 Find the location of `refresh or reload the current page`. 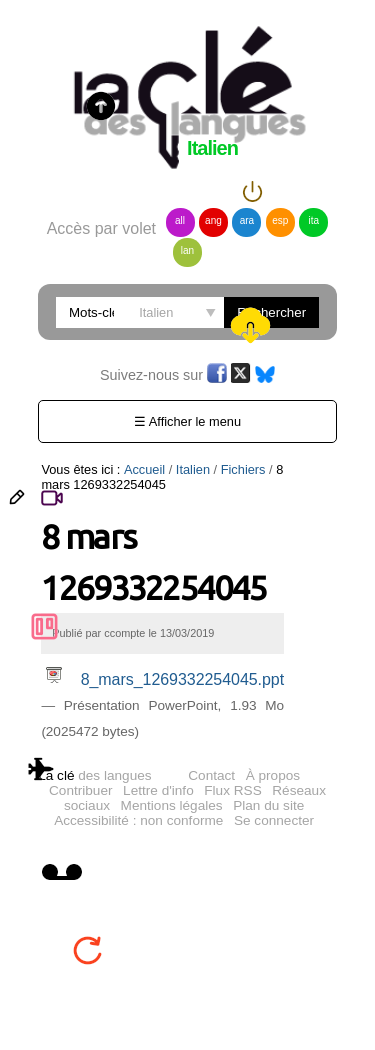

refresh or reload the current page is located at coordinates (87, 950).